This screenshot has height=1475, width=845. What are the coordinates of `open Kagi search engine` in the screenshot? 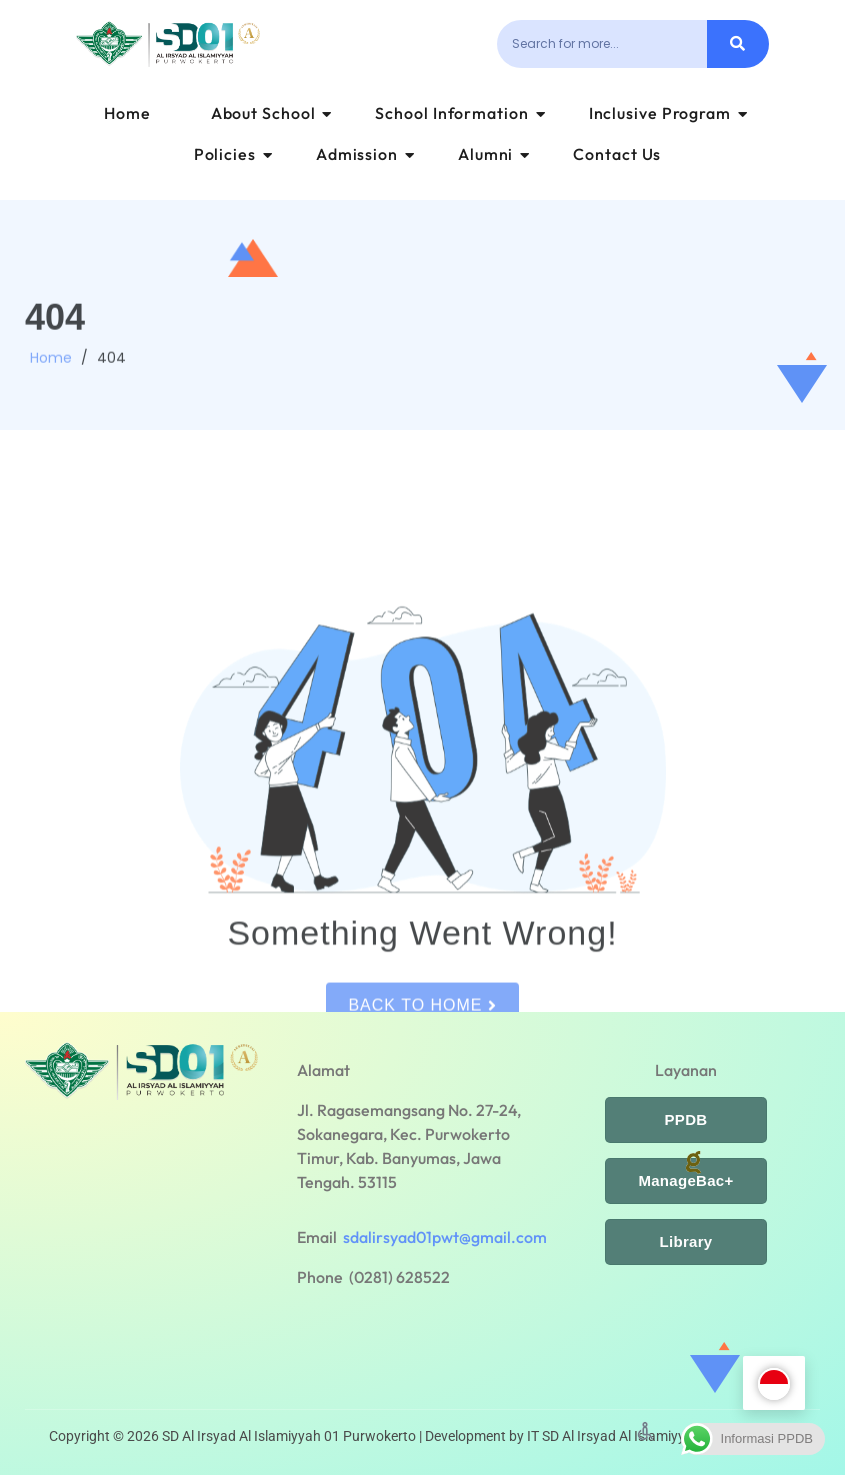 It's located at (693, 1162).